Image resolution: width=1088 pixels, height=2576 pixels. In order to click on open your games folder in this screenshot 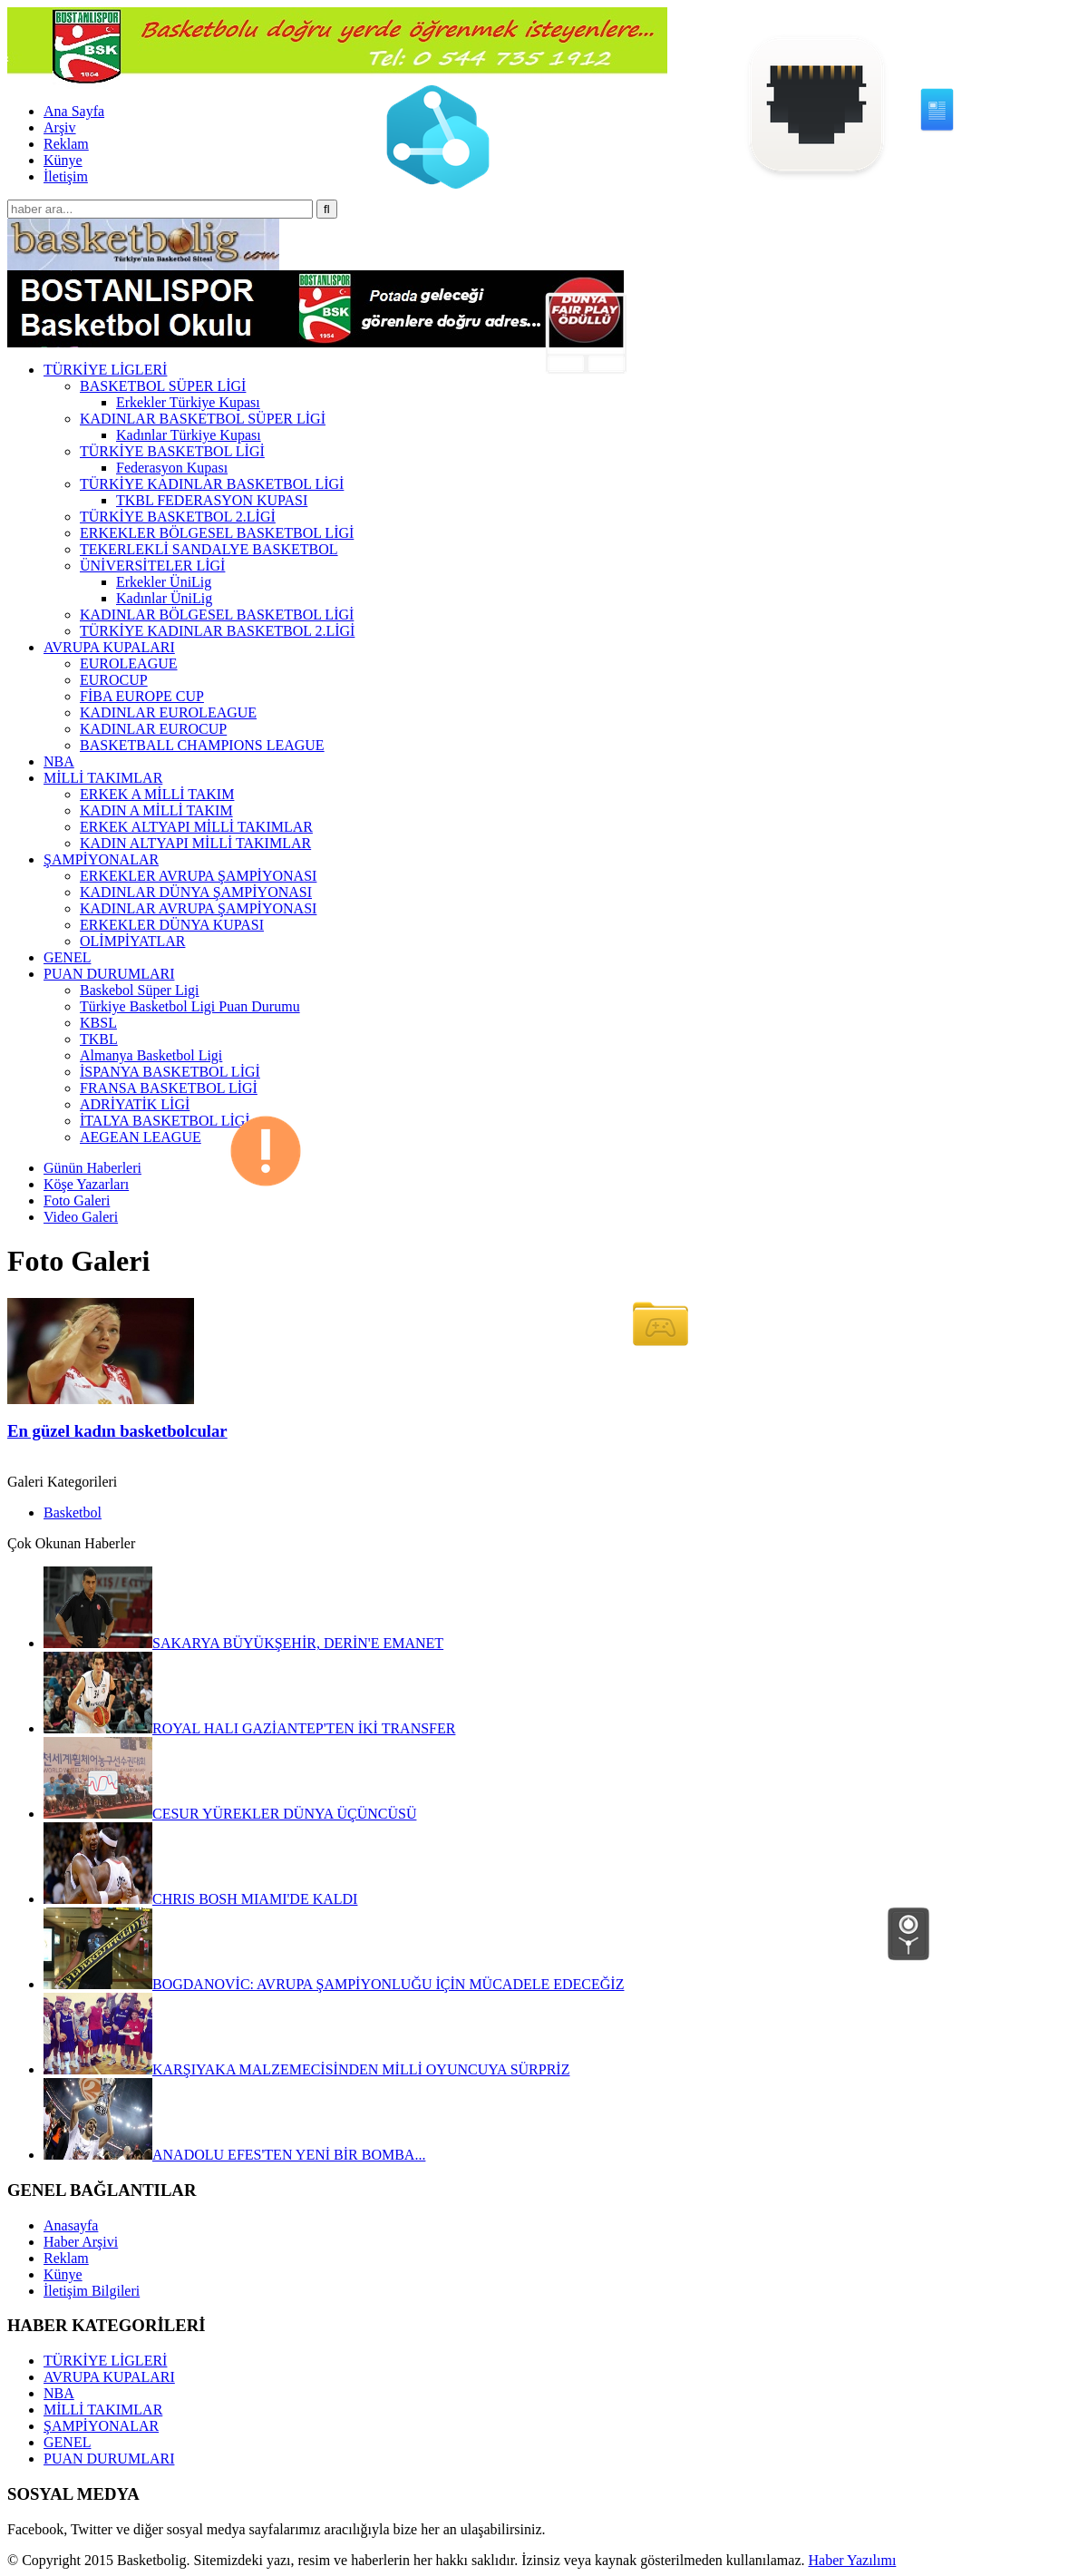, I will do `click(660, 1323)`.